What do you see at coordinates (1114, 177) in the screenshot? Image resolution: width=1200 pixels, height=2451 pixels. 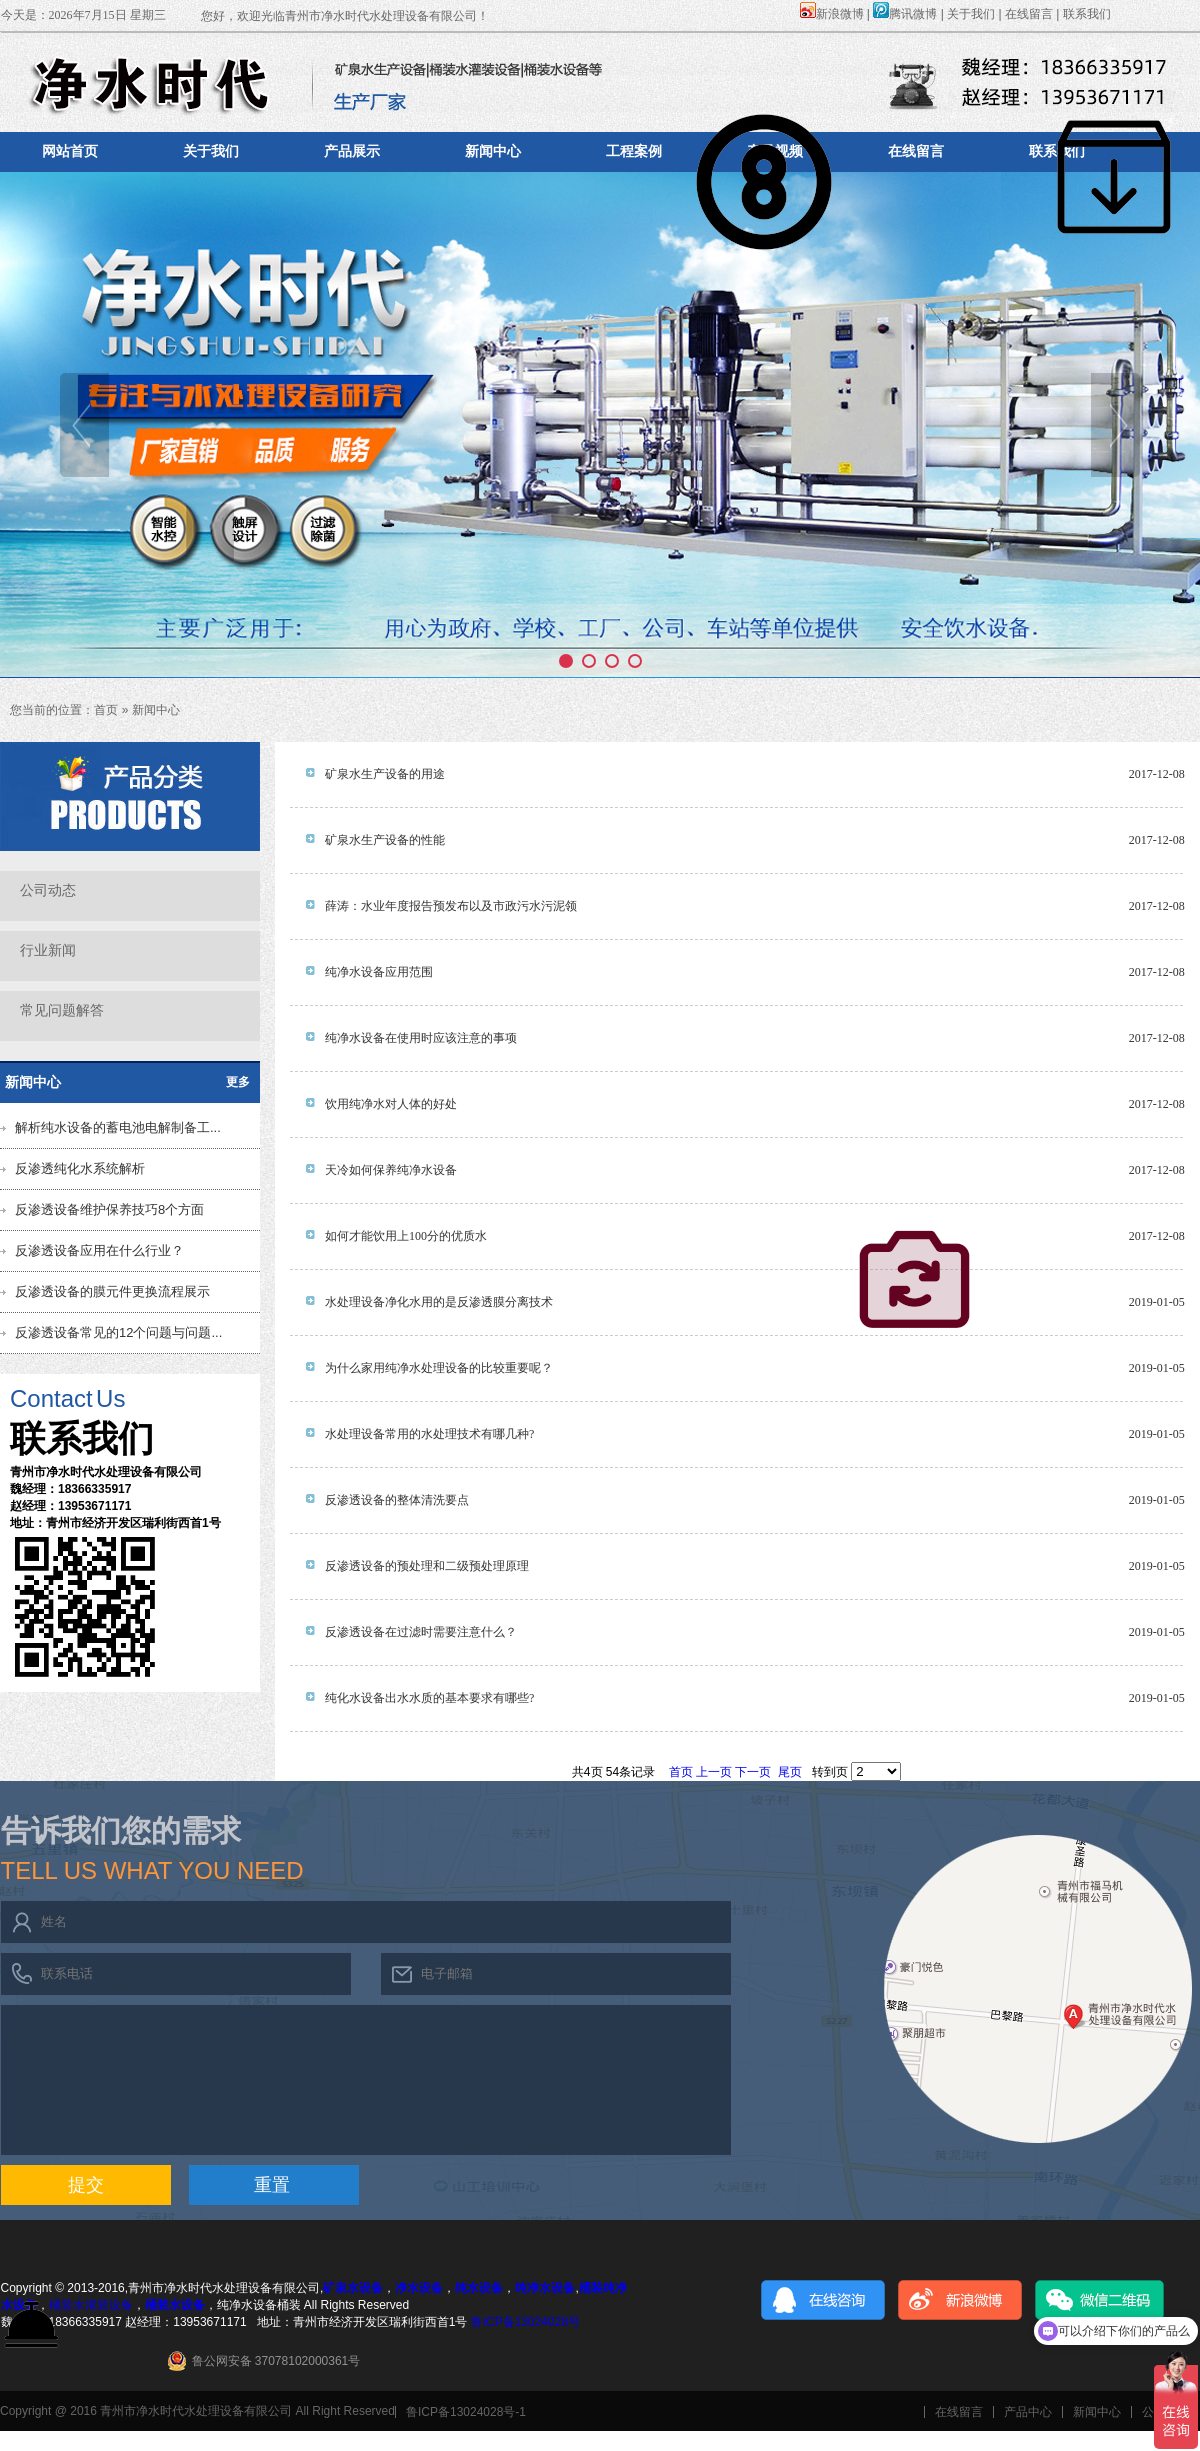 I see `download to storage or archive` at bounding box center [1114, 177].